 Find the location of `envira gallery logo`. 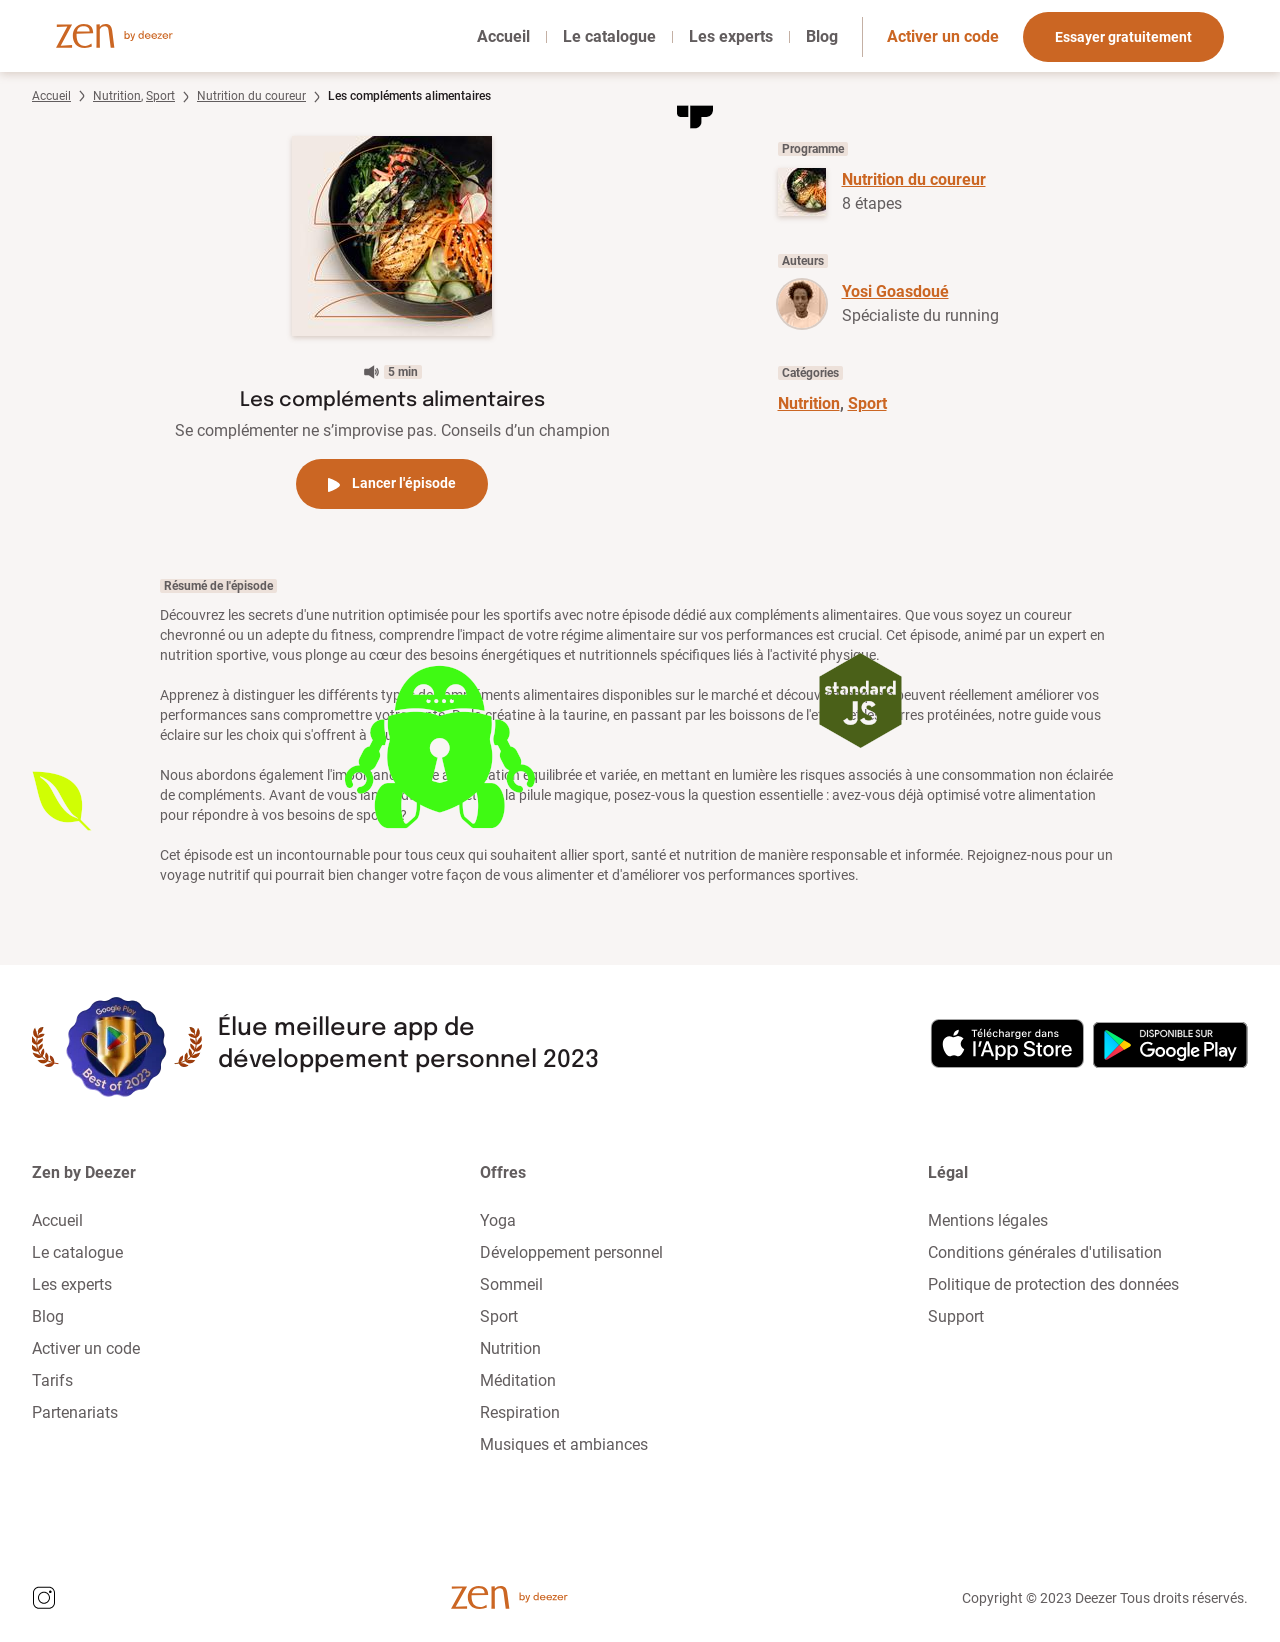

envira gallery logo is located at coordinates (62, 801).